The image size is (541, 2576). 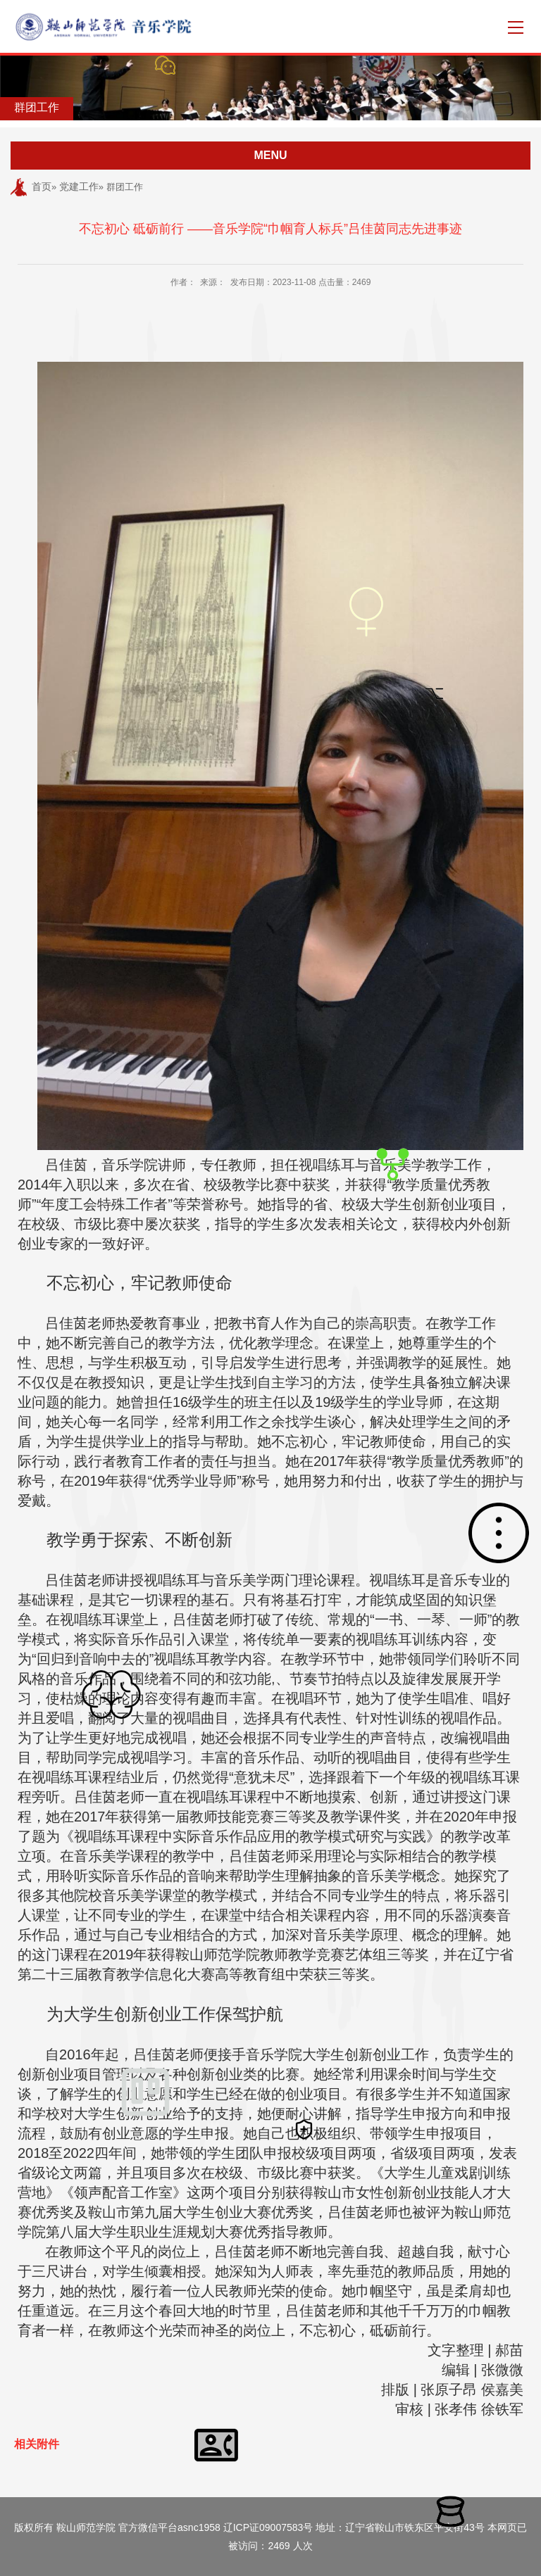 I want to click on open wechat messaging app, so click(x=165, y=65).